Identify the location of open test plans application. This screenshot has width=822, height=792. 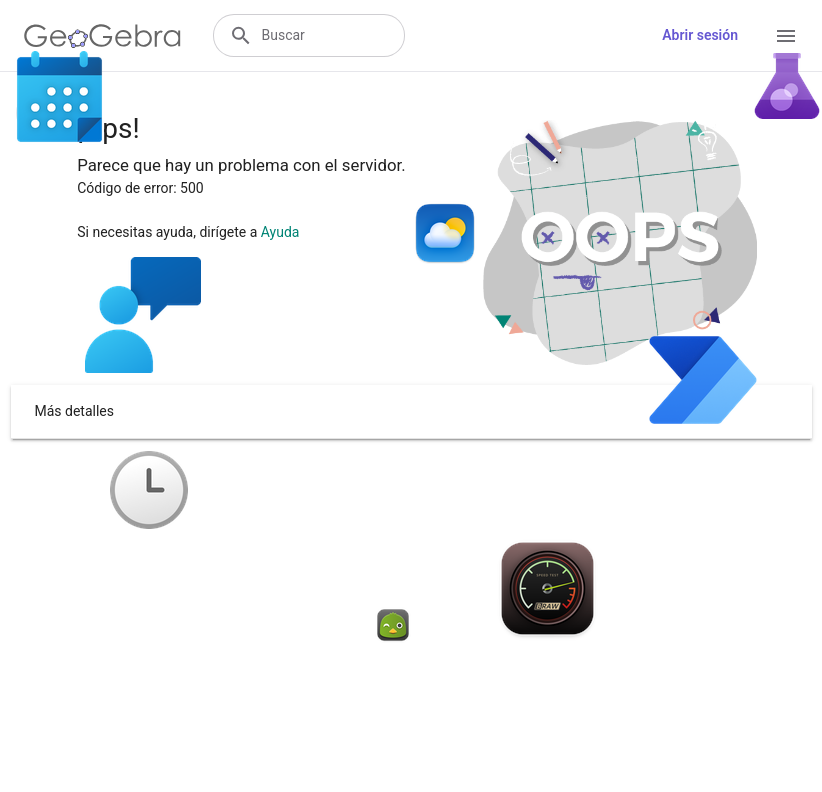
(787, 86).